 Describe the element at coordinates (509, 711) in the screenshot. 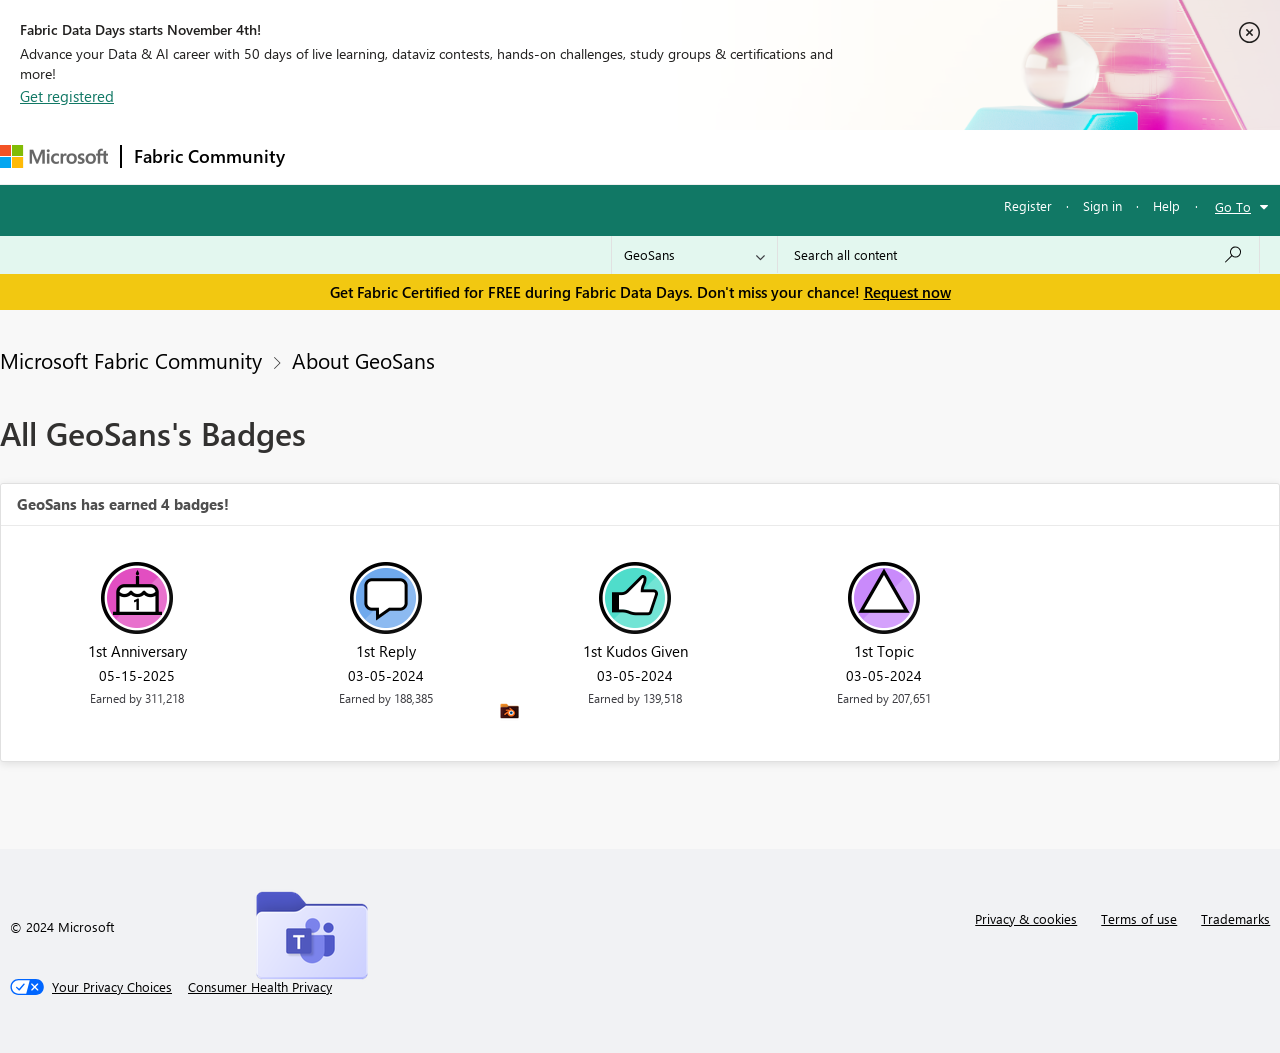

I see `open folder containing Blender project files` at that location.